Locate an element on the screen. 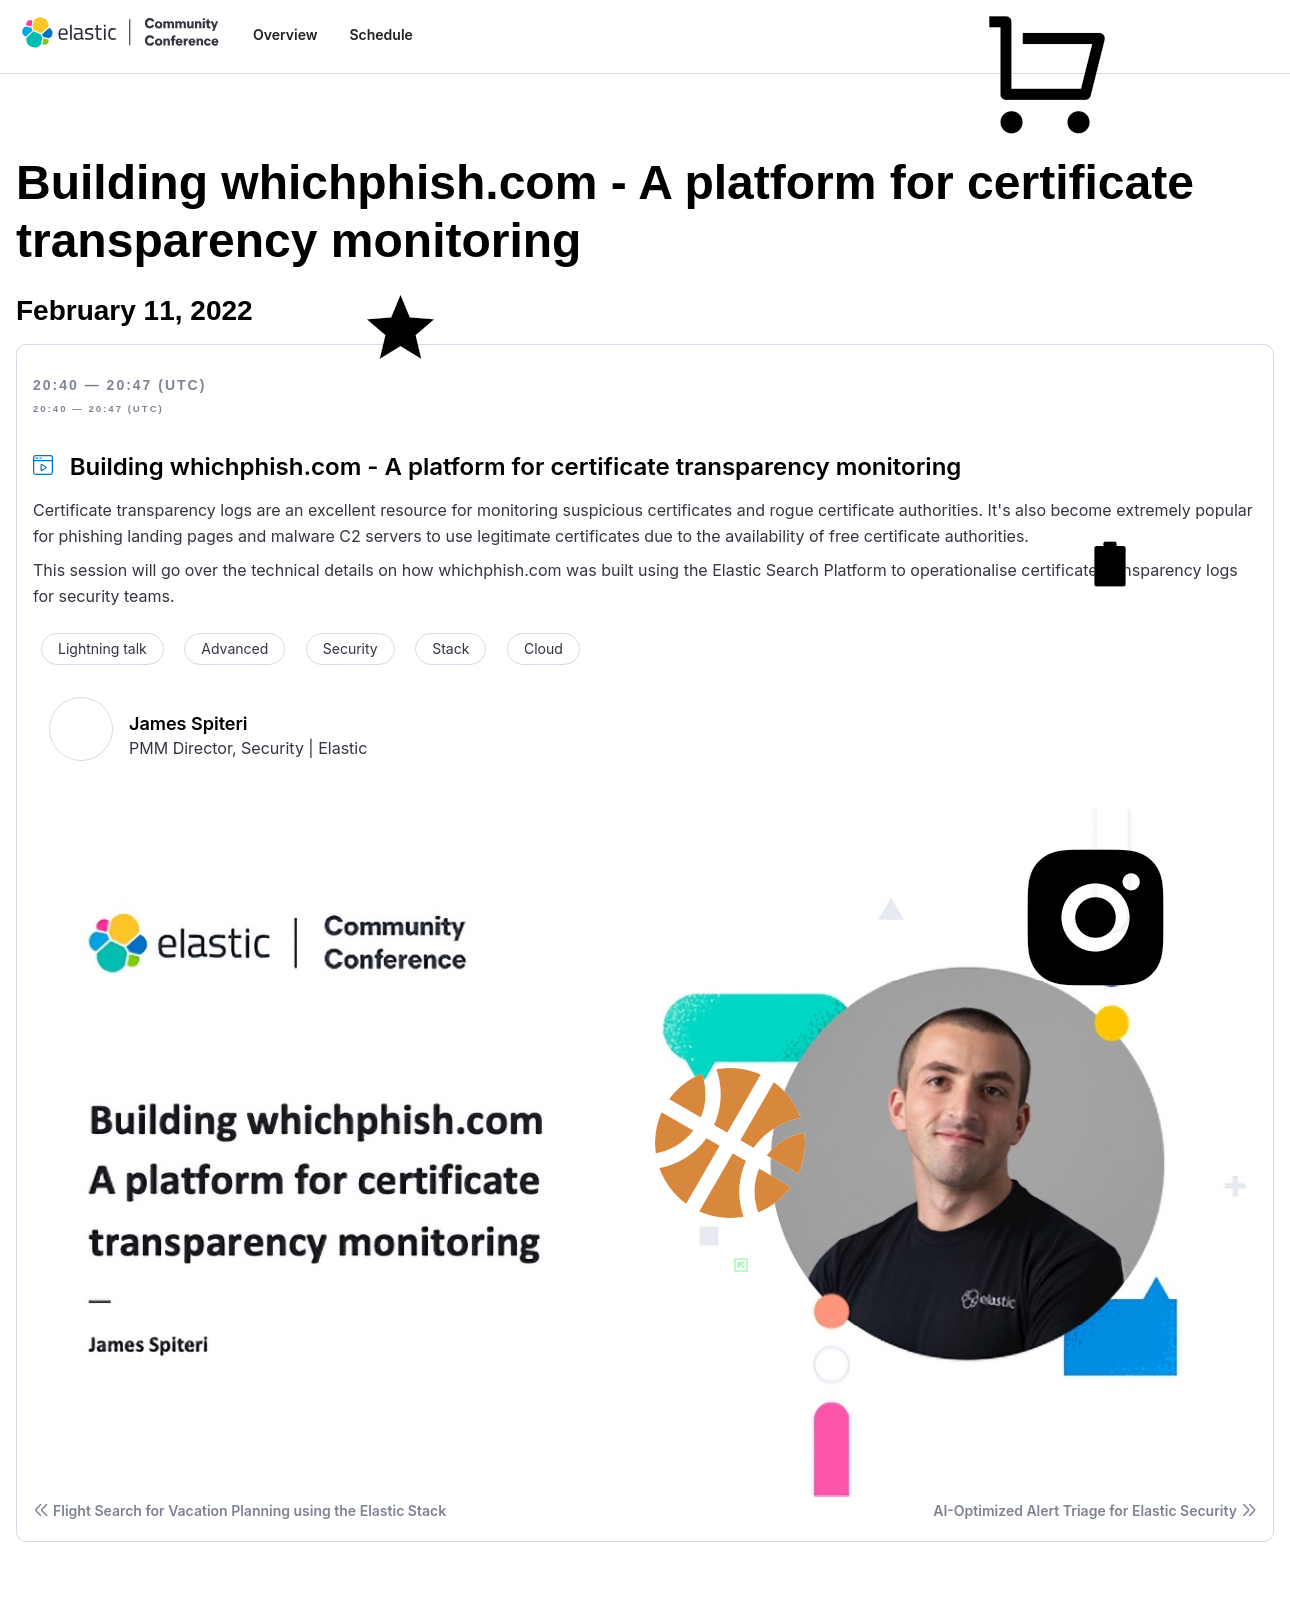 The height and width of the screenshot is (1606, 1290). access sports scores and updates is located at coordinates (730, 1143).